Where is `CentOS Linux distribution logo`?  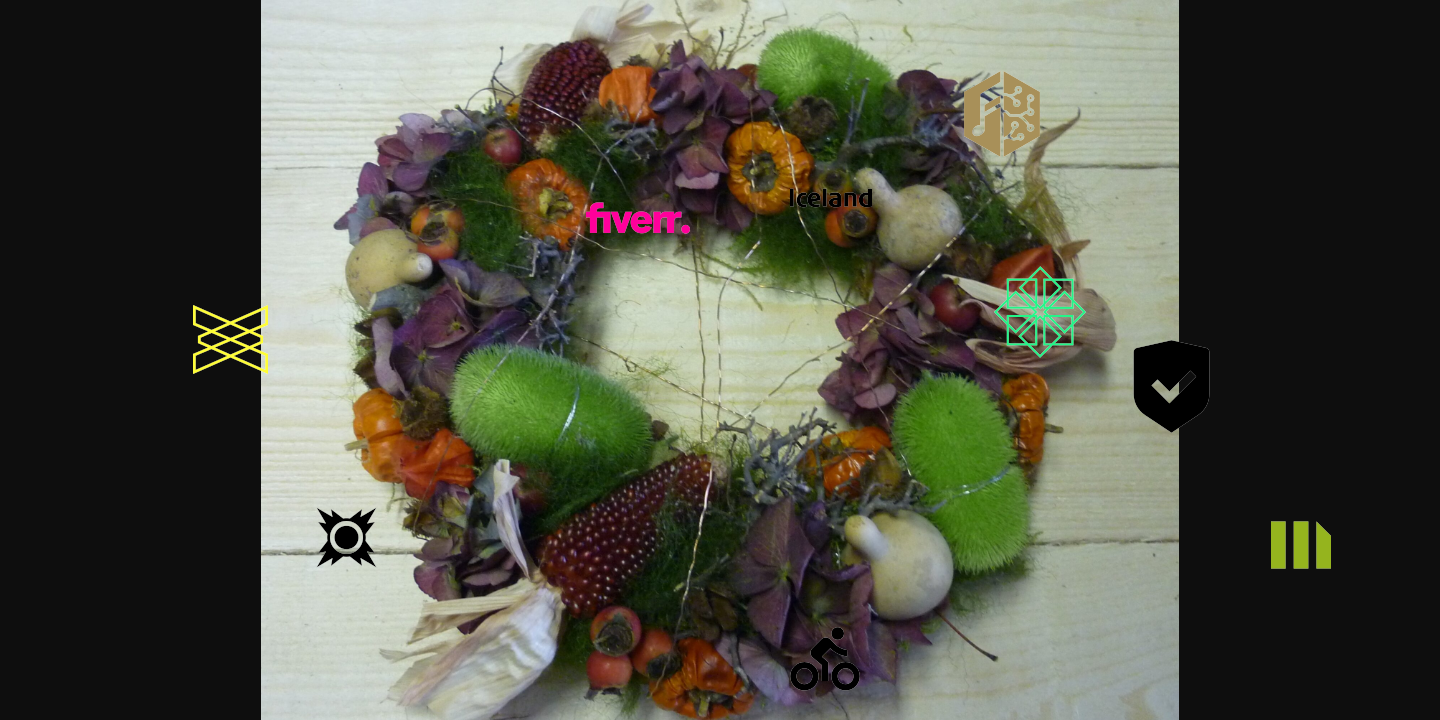 CentOS Linux distribution logo is located at coordinates (1040, 312).